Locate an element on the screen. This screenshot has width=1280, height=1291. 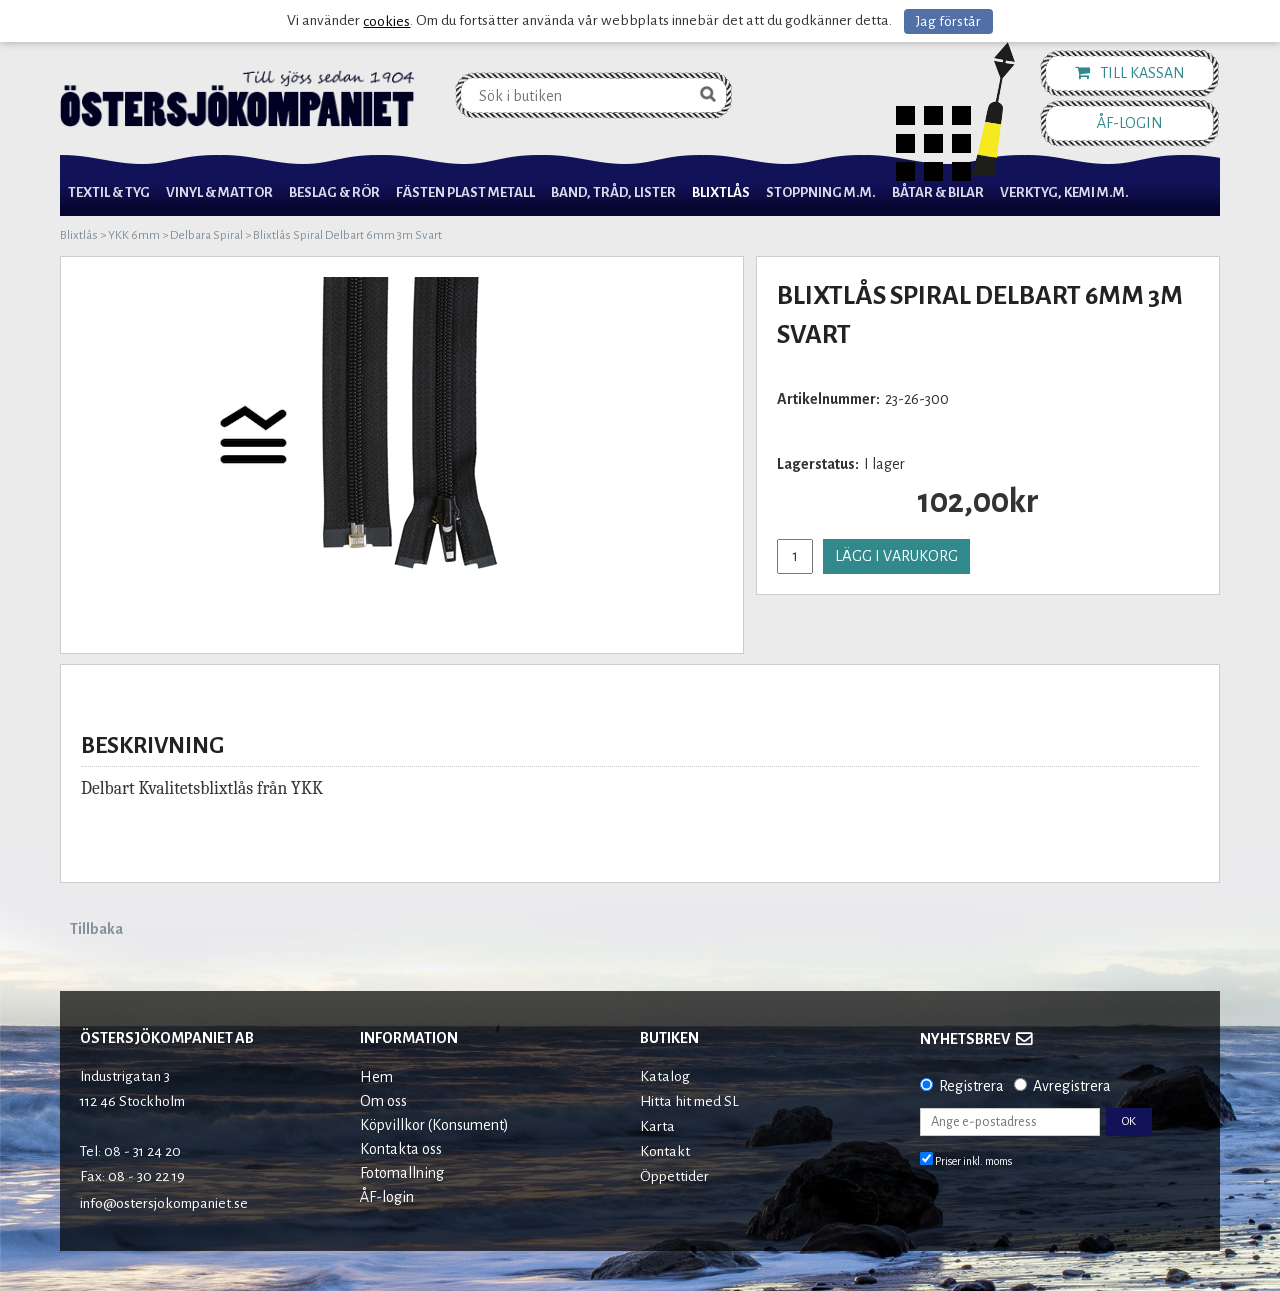
toggle chart legend visibility is located at coordinates (253, 434).